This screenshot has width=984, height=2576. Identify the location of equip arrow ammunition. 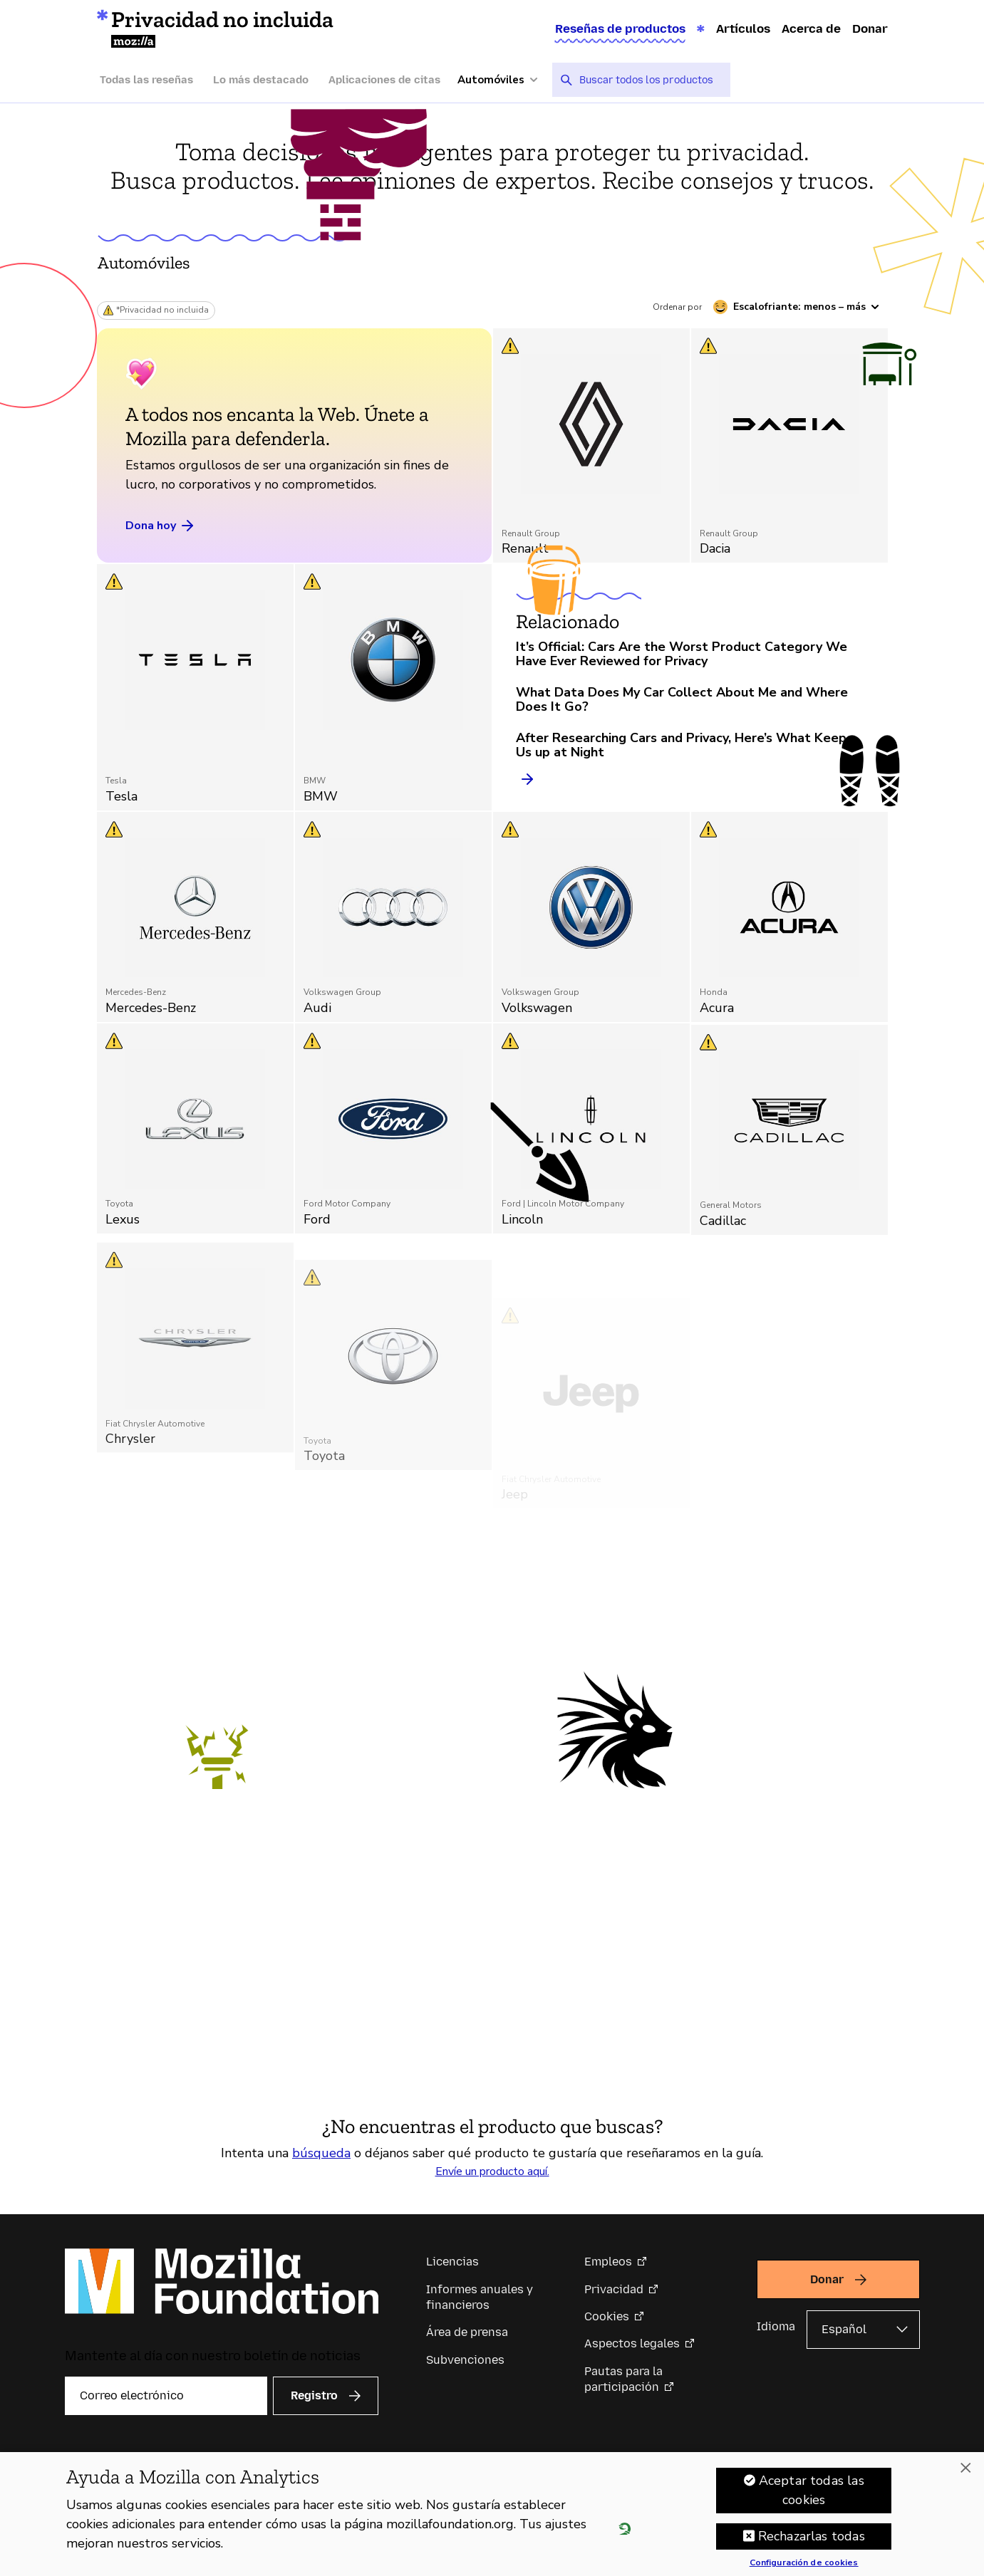
(541, 1153).